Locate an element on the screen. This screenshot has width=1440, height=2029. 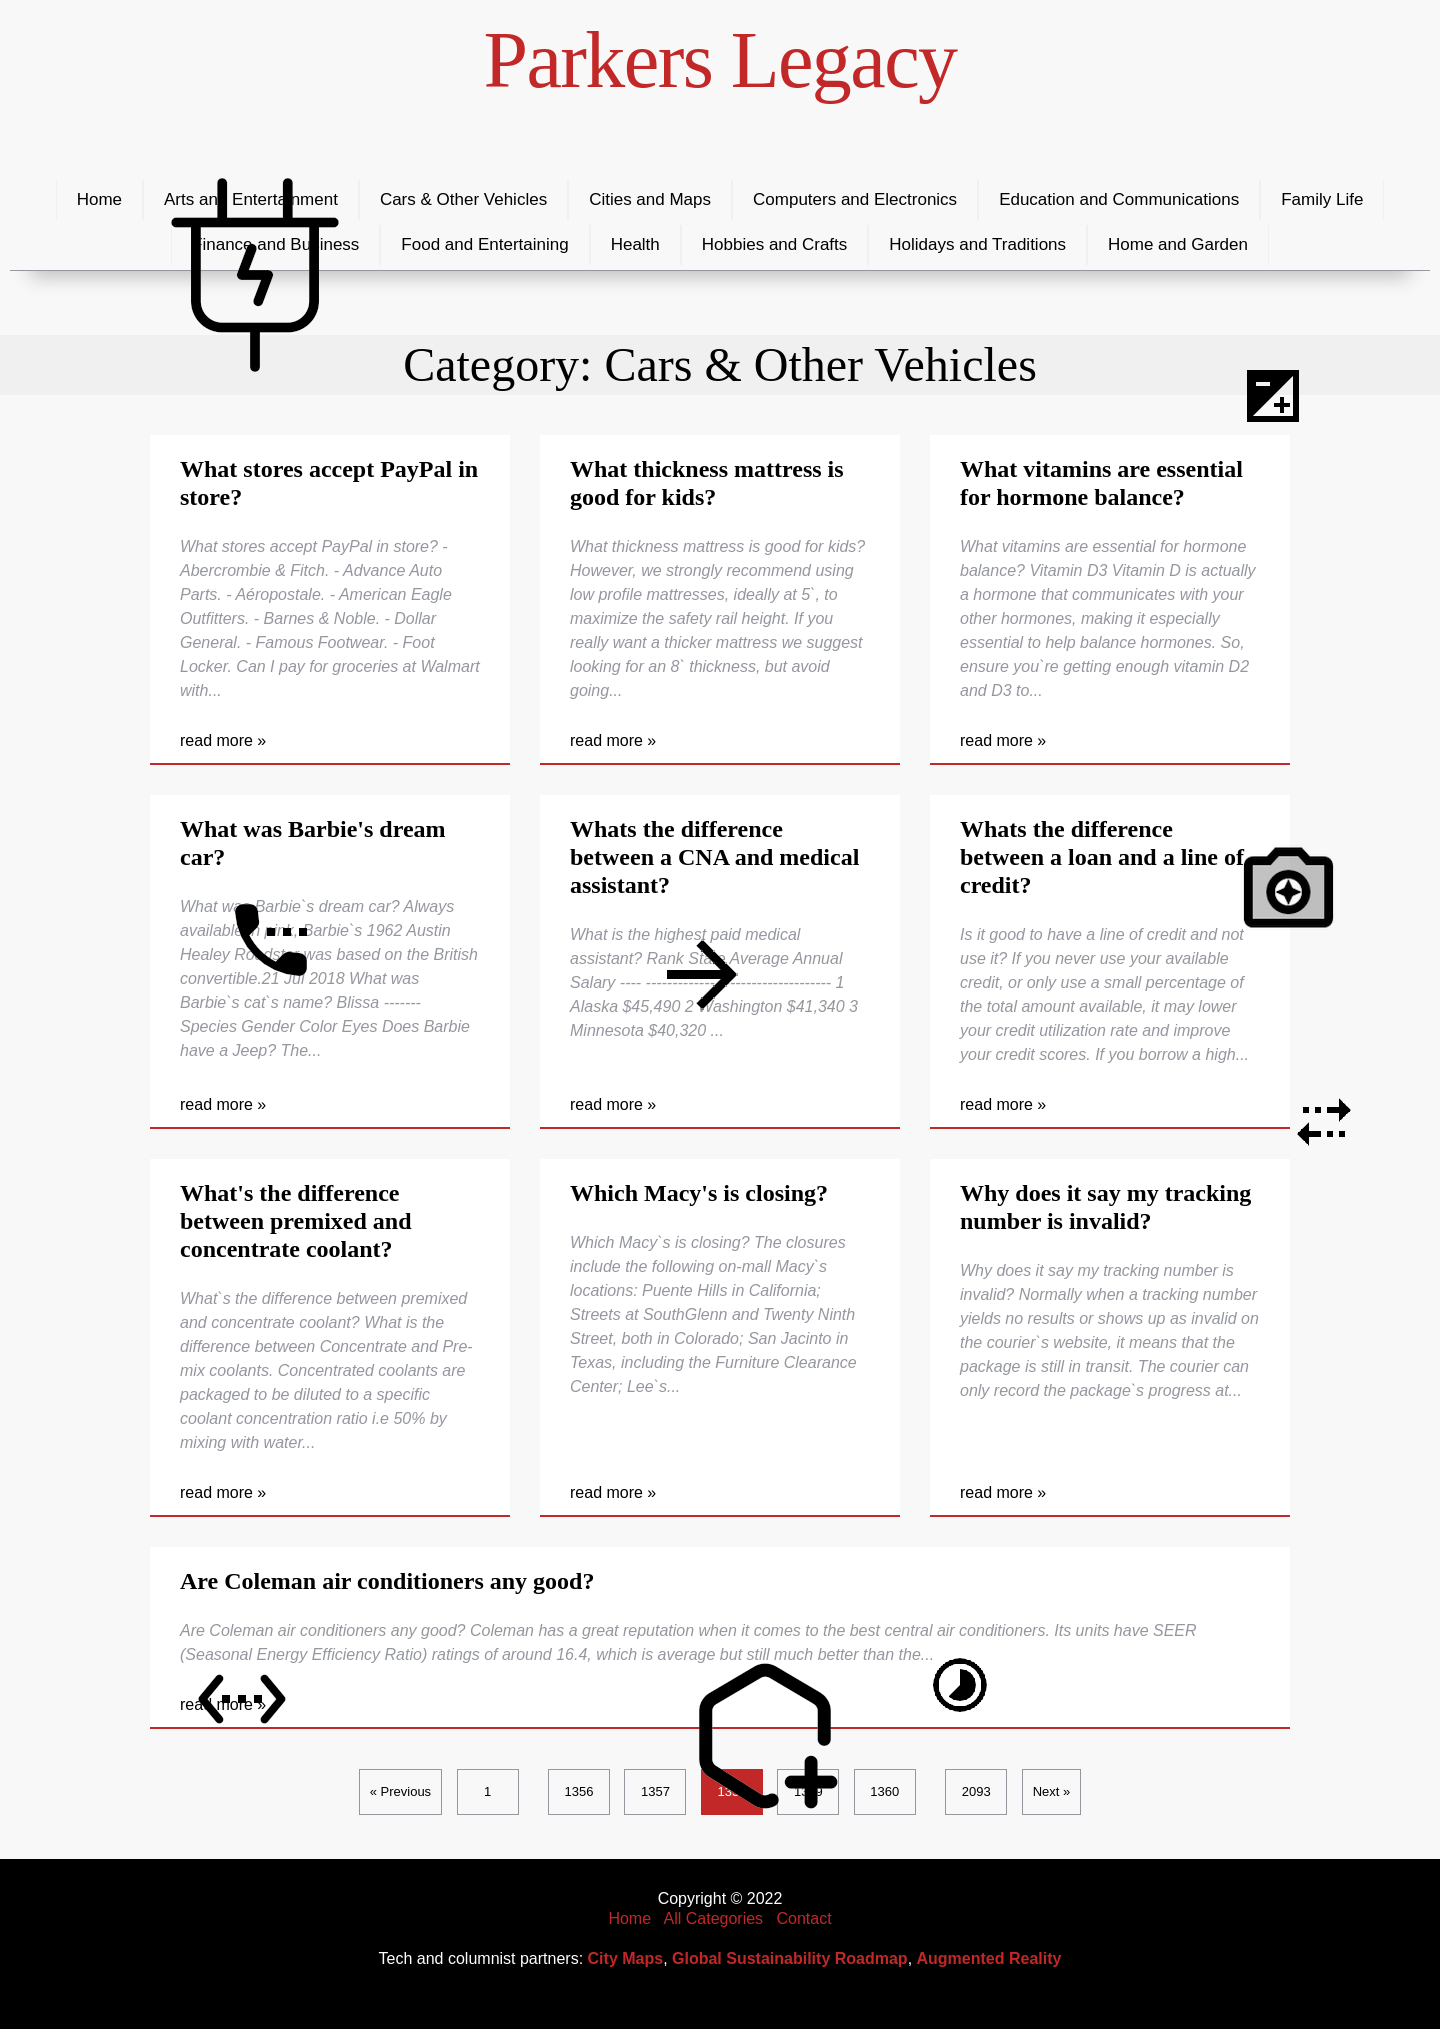
view route with multiple stops is located at coordinates (1324, 1122).